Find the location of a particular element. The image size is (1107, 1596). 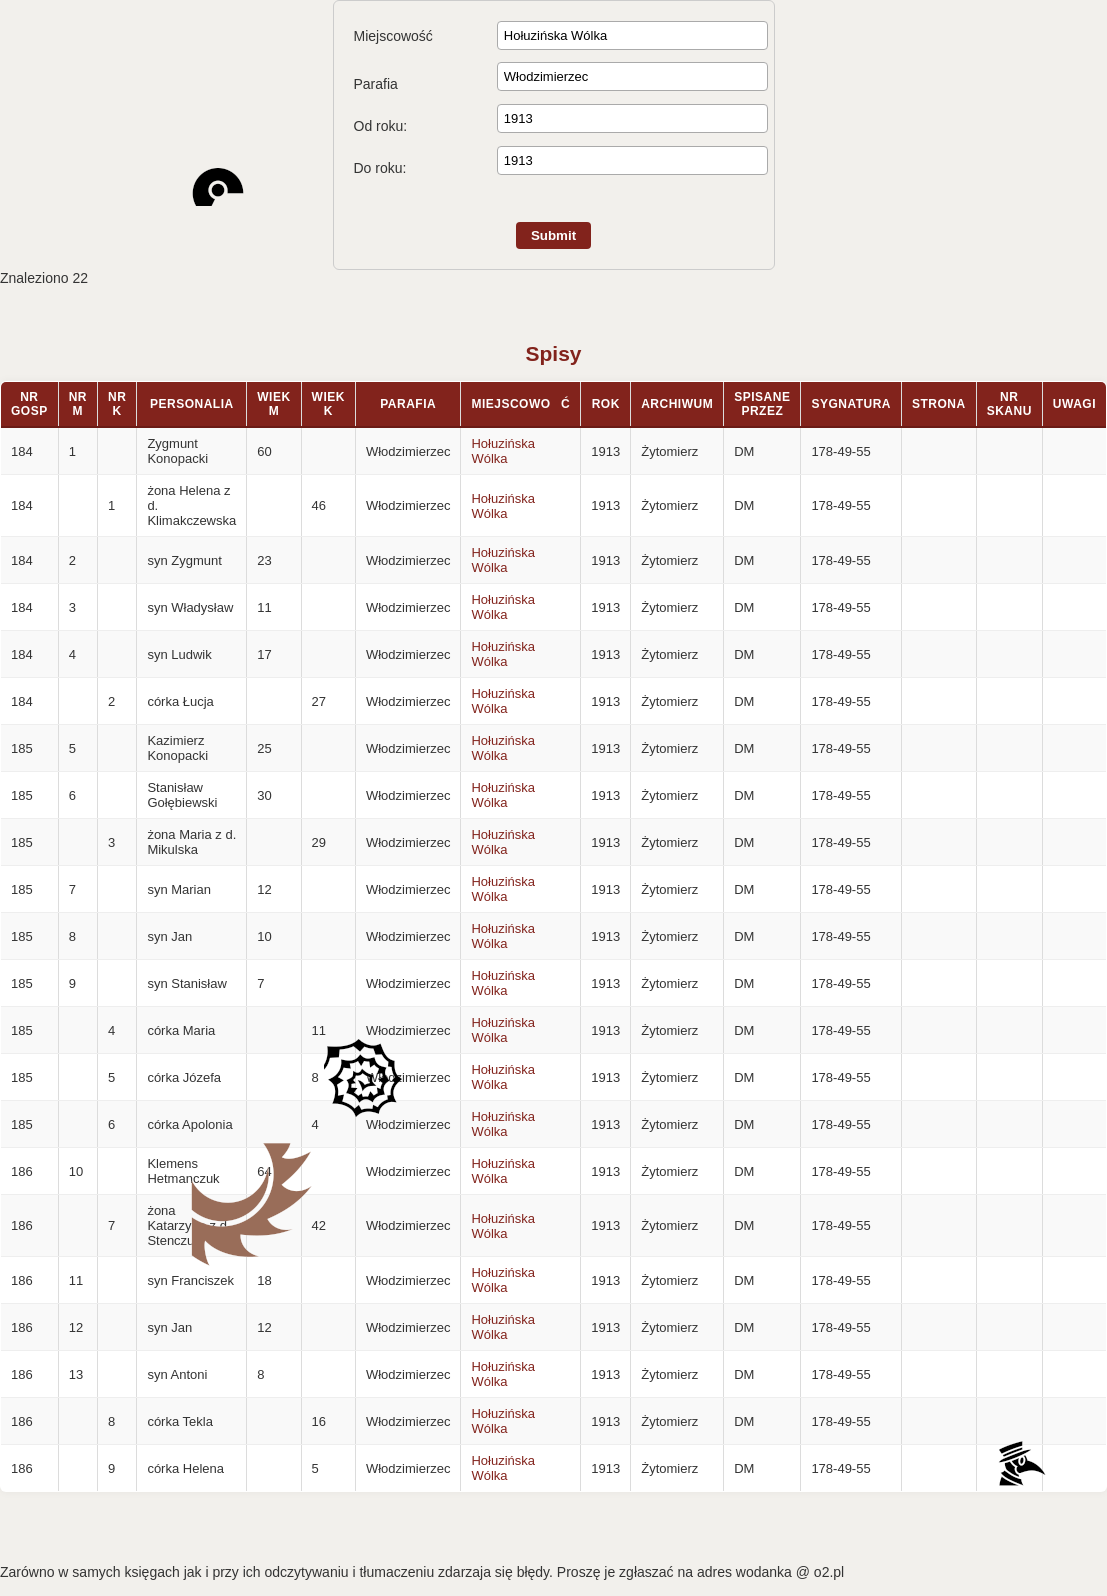

represents a trap or hazard in gameplay is located at coordinates (363, 1078).